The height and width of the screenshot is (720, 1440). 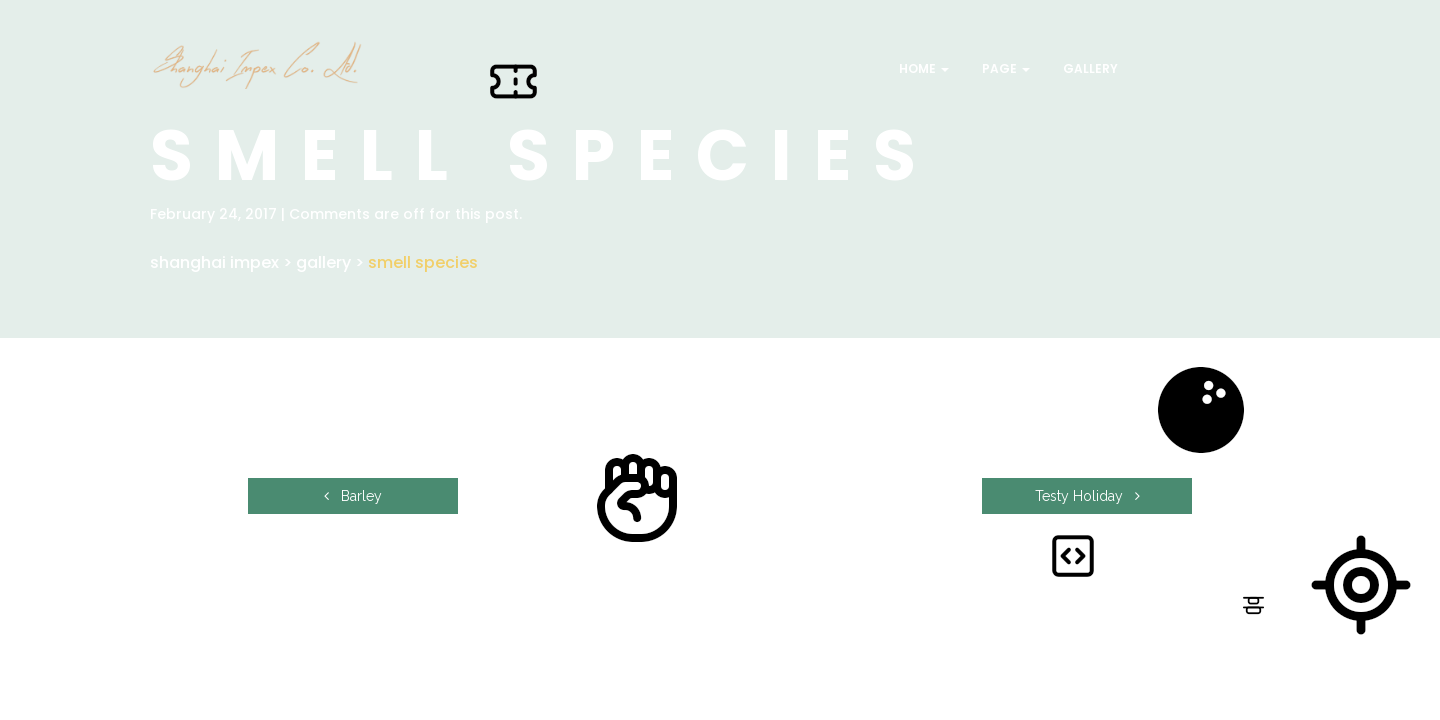 I want to click on indicate solidarity or support, so click(x=637, y=498).